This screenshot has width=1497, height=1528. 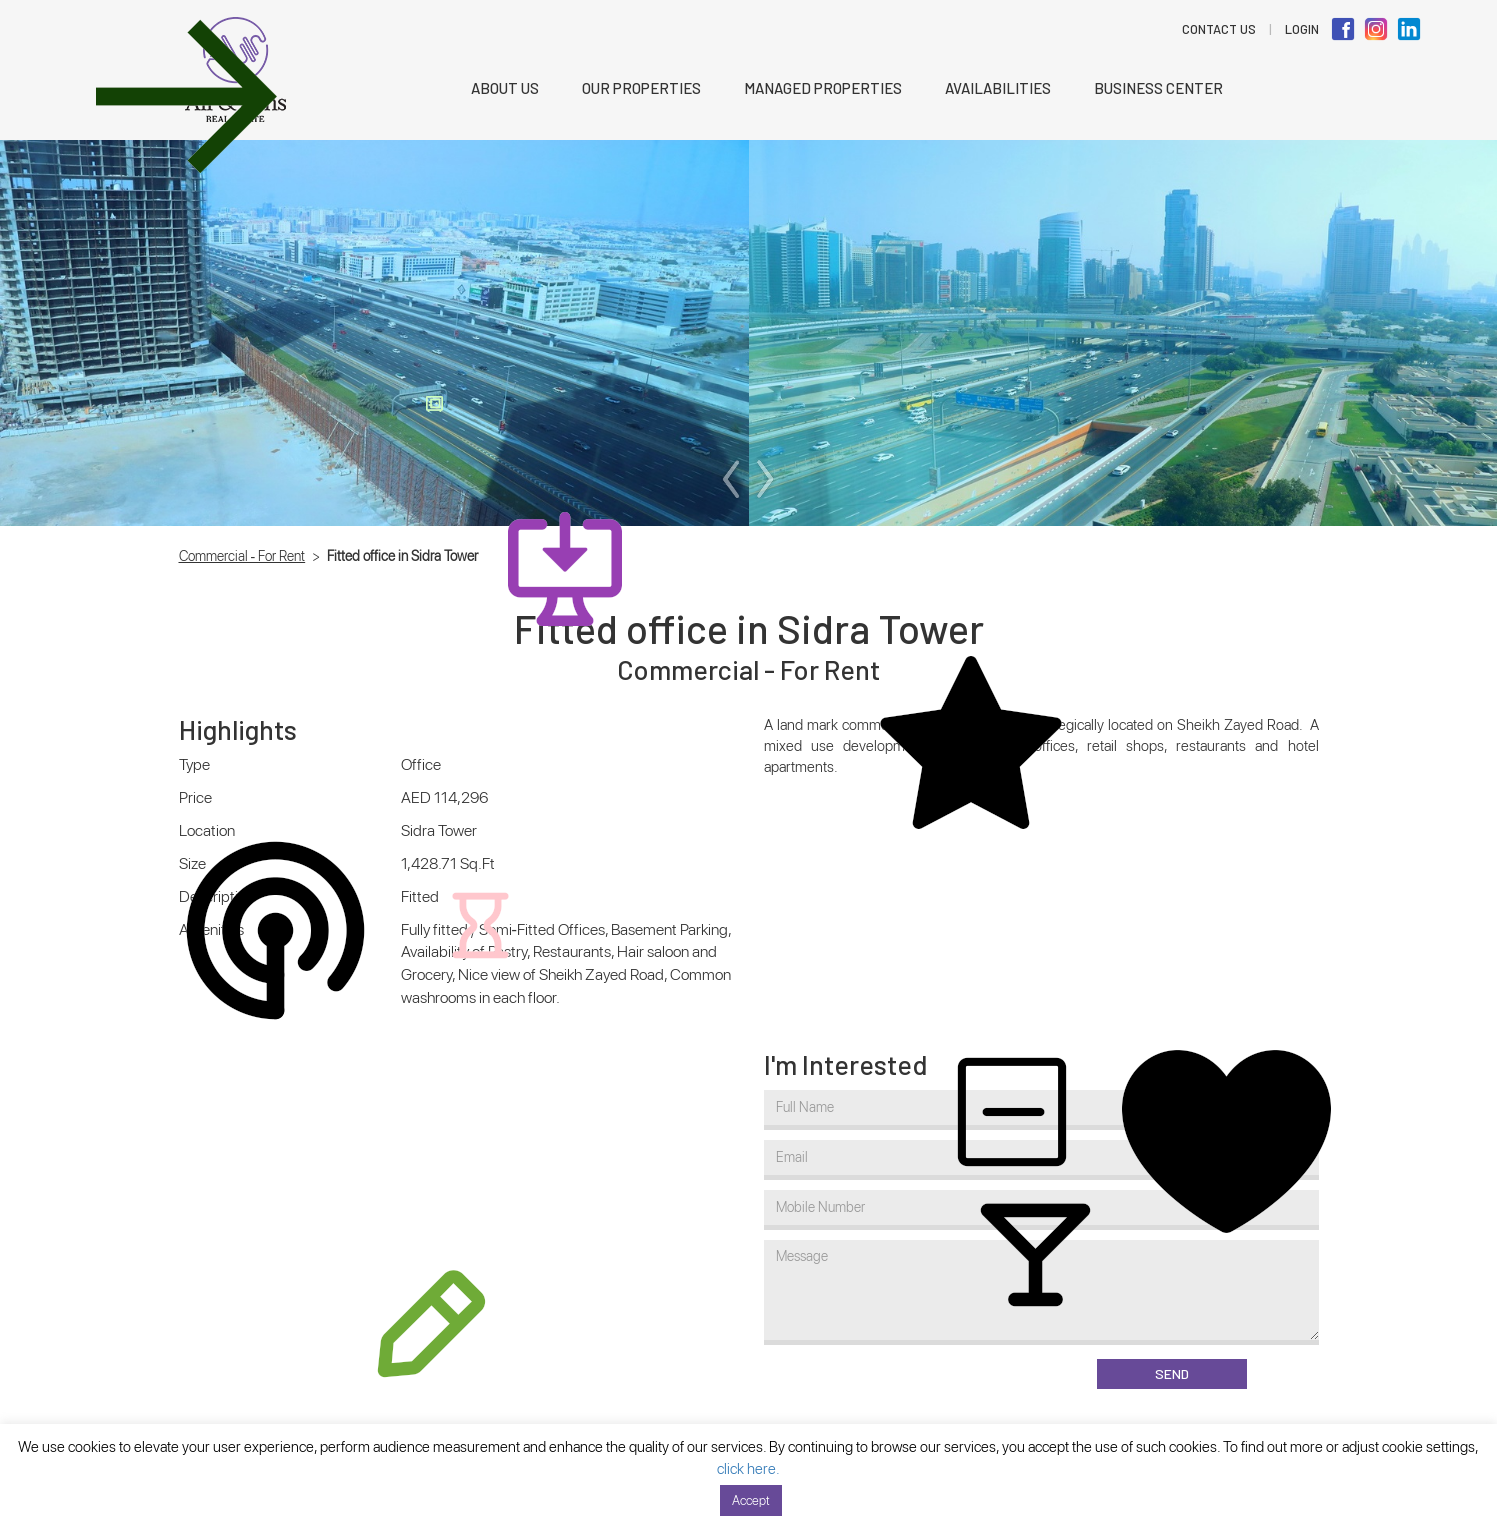 What do you see at coordinates (431, 1323) in the screenshot?
I see `edit content or settings` at bounding box center [431, 1323].